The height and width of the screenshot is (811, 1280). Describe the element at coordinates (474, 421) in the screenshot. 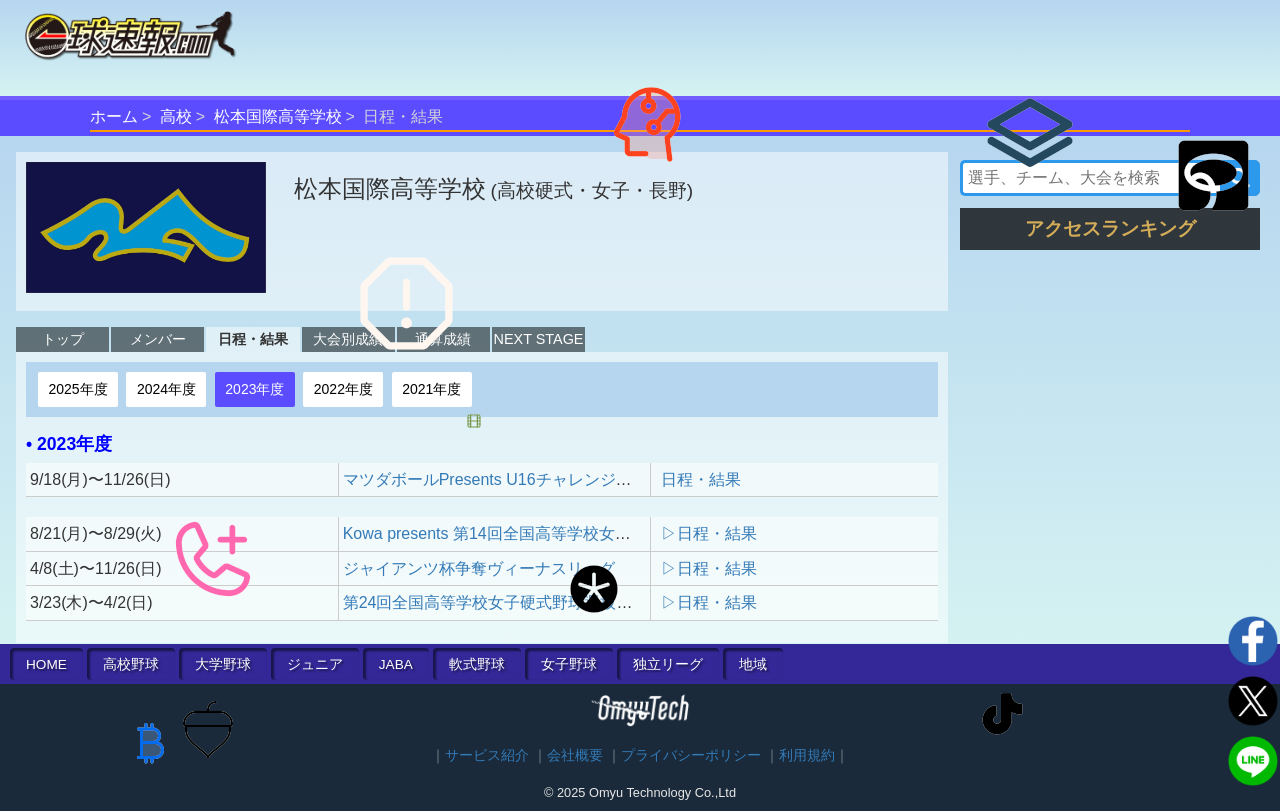

I see `access video or movie content` at that location.